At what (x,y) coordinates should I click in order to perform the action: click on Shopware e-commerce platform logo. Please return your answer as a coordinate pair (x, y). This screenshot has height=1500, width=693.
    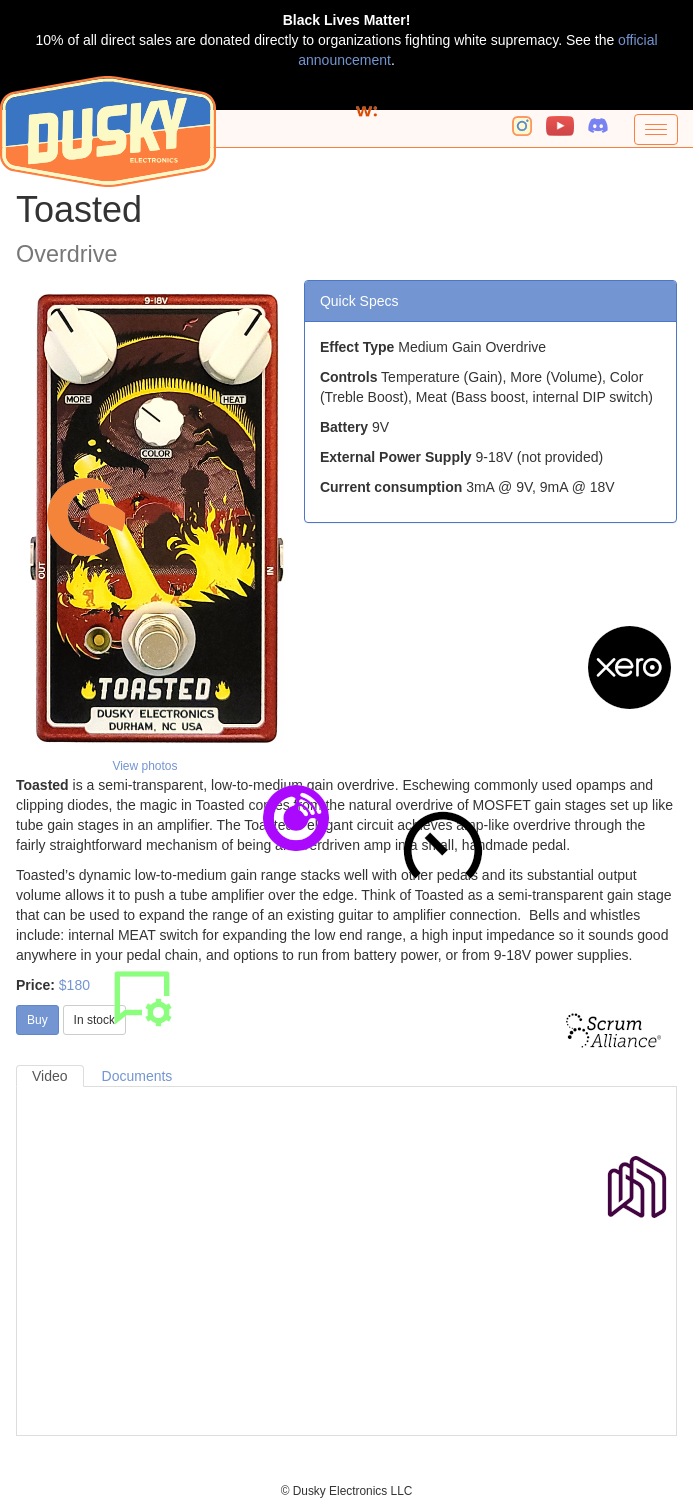
    Looking at the image, I should click on (86, 517).